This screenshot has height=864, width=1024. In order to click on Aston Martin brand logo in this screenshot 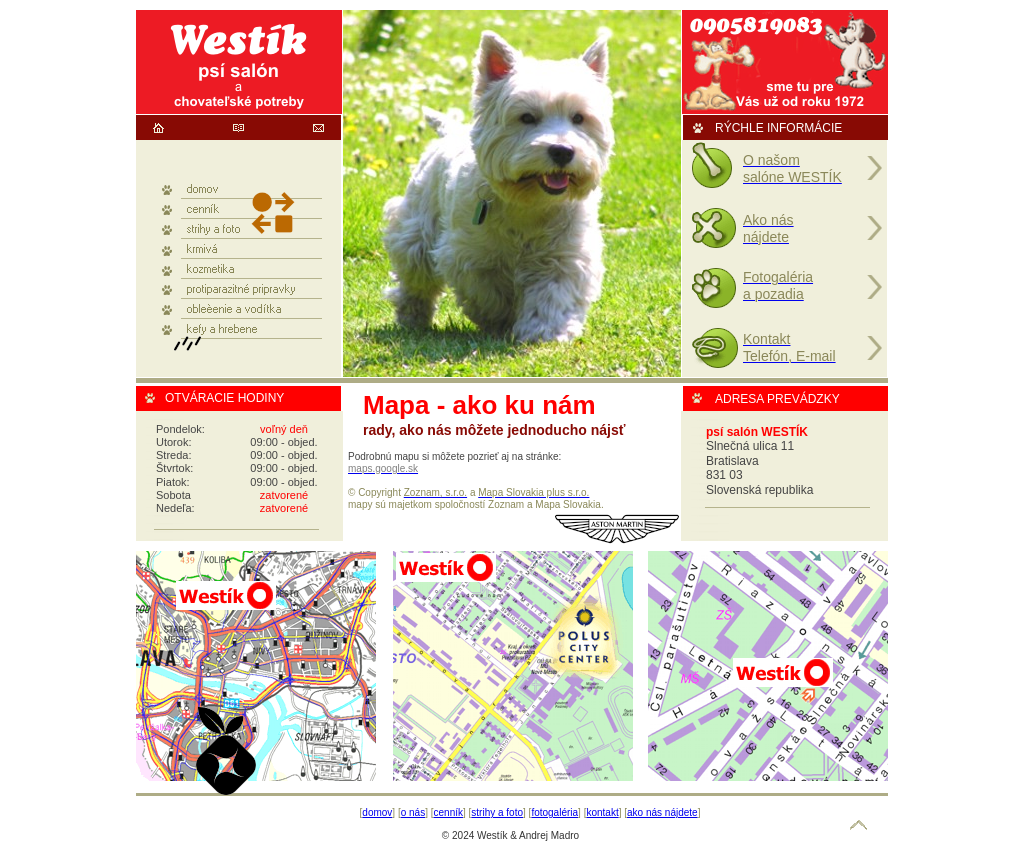, I will do `click(617, 529)`.